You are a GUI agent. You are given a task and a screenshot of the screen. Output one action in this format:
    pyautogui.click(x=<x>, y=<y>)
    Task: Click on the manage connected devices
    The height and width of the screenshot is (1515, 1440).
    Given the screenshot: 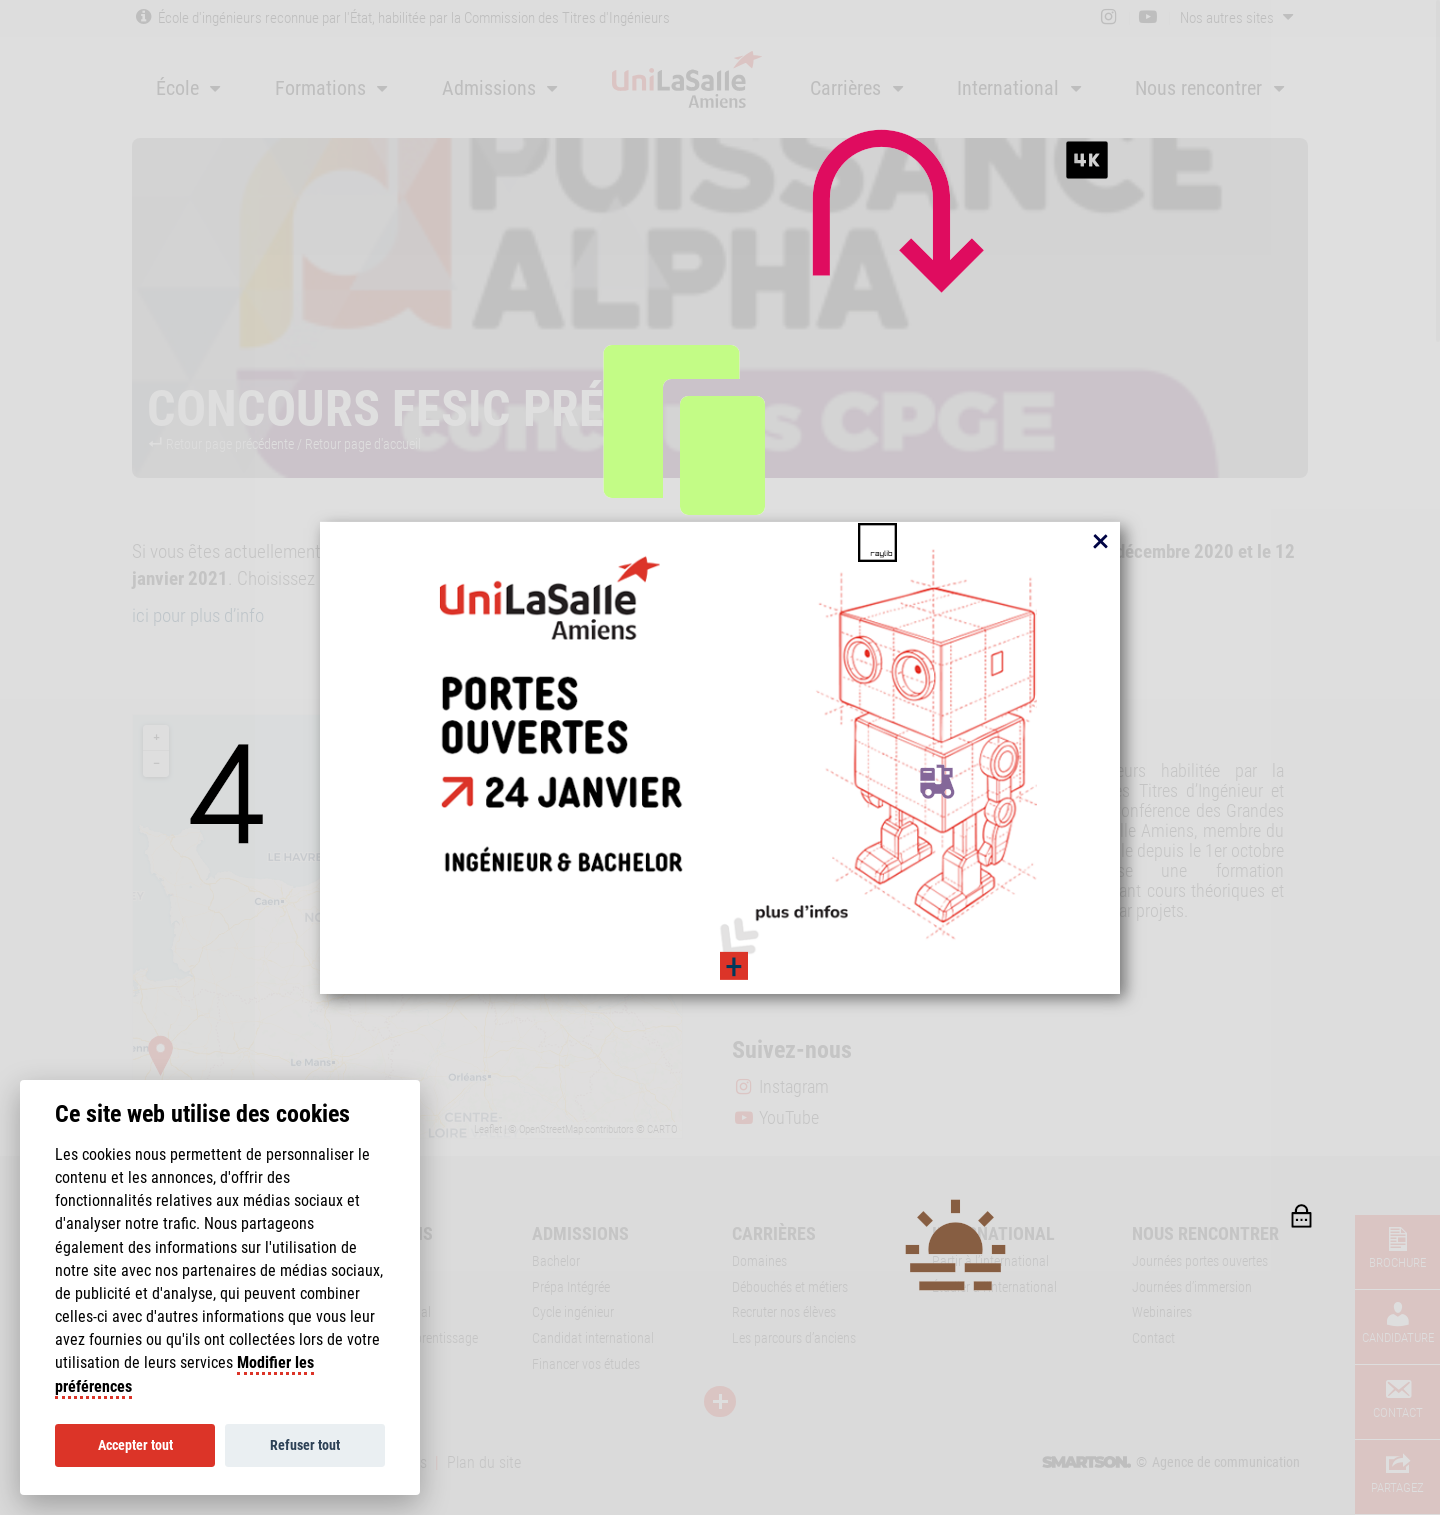 What is the action you would take?
    pyautogui.click(x=680, y=430)
    